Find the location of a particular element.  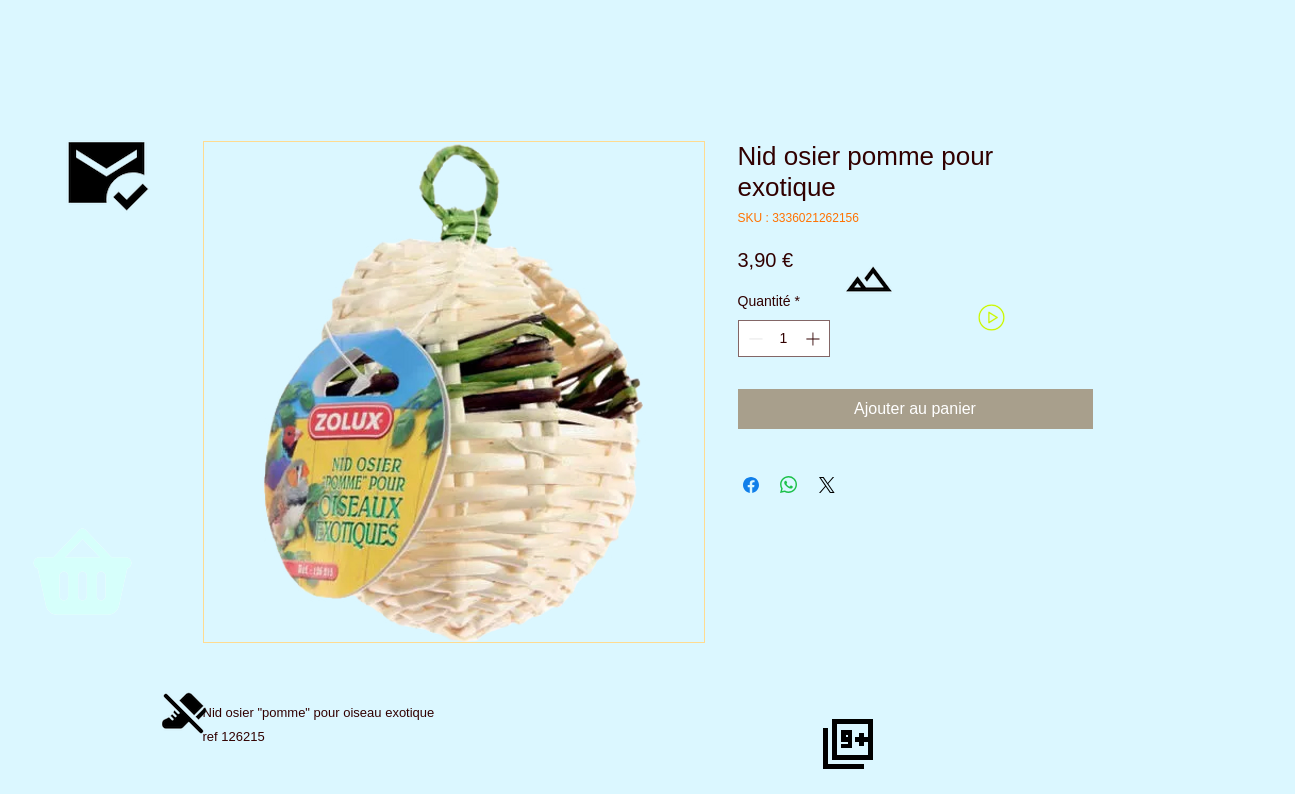

indicates 9 or more items in a stack or collection is located at coordinates (848, 744).